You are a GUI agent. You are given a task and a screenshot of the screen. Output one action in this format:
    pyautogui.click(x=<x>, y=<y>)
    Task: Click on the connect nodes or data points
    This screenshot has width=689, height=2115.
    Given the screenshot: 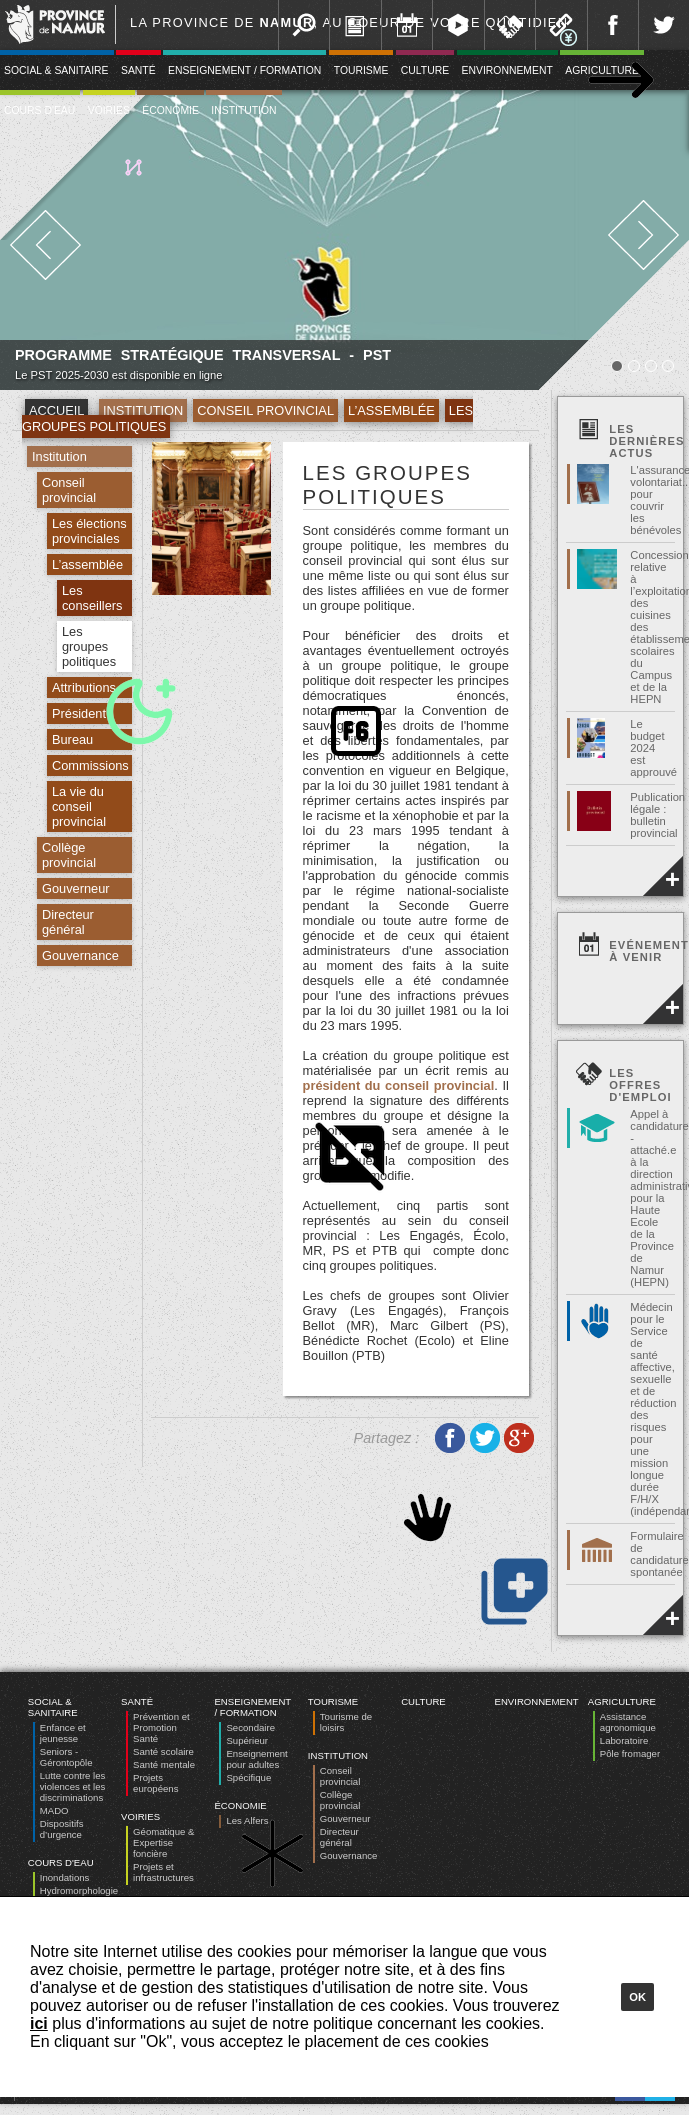 What is the action you would take?
    pyautogui.click(x=133, y=167)
    